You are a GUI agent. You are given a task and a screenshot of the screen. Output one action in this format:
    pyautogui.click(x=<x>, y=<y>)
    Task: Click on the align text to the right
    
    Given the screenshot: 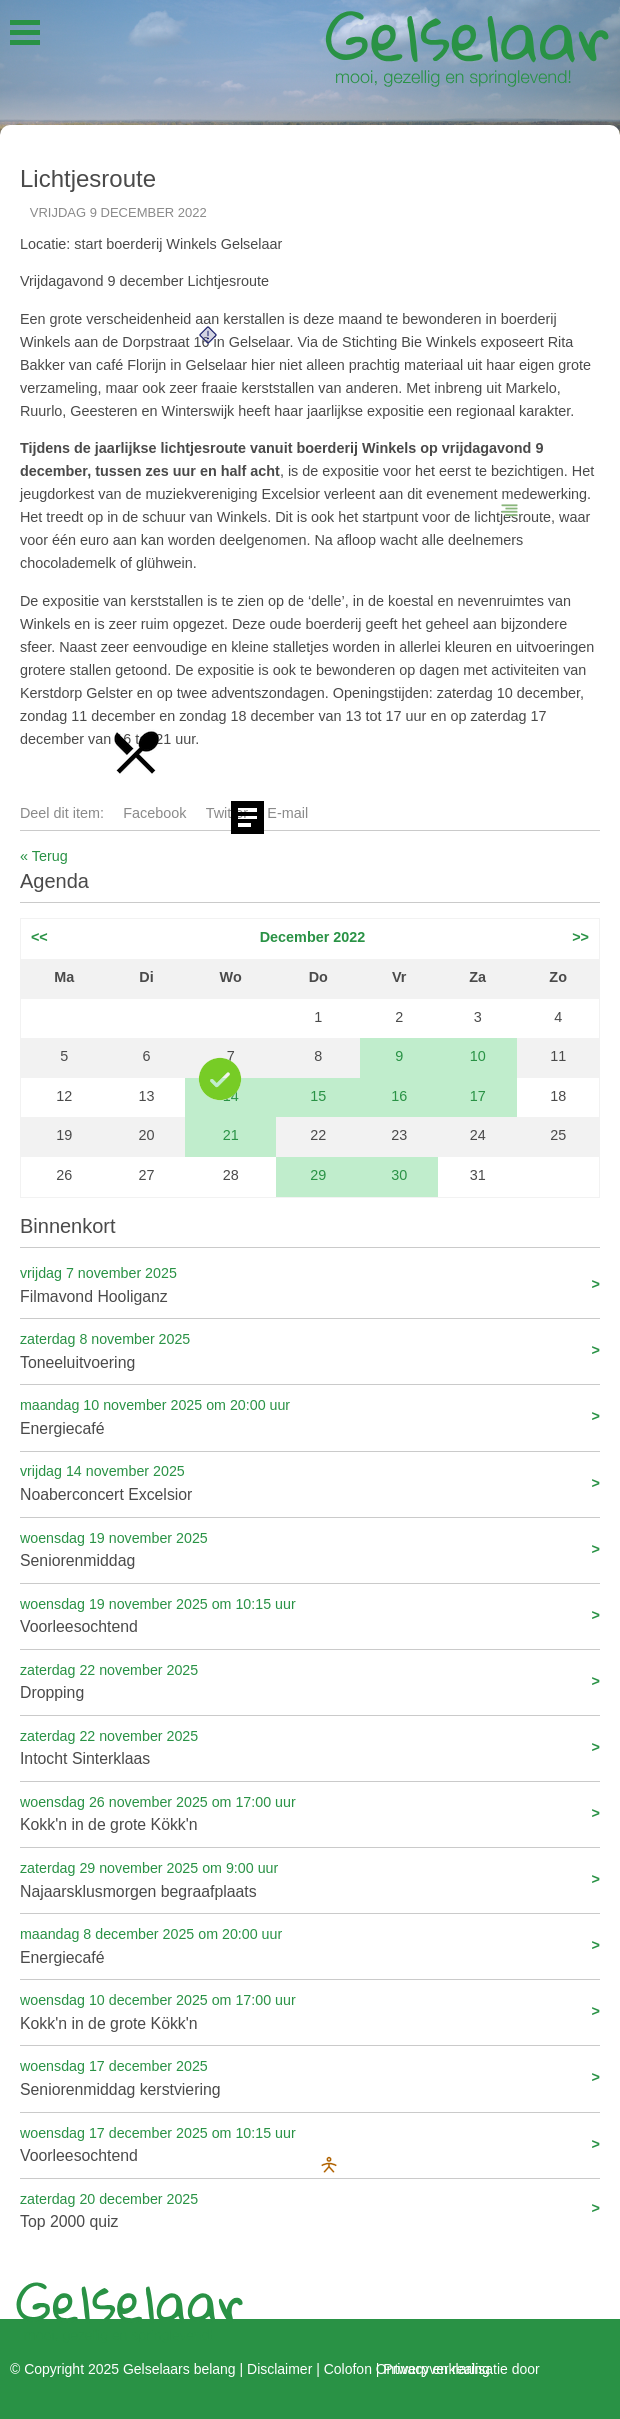 What is the action you would take?
    pyautogui.click(x=509, y=510)
    